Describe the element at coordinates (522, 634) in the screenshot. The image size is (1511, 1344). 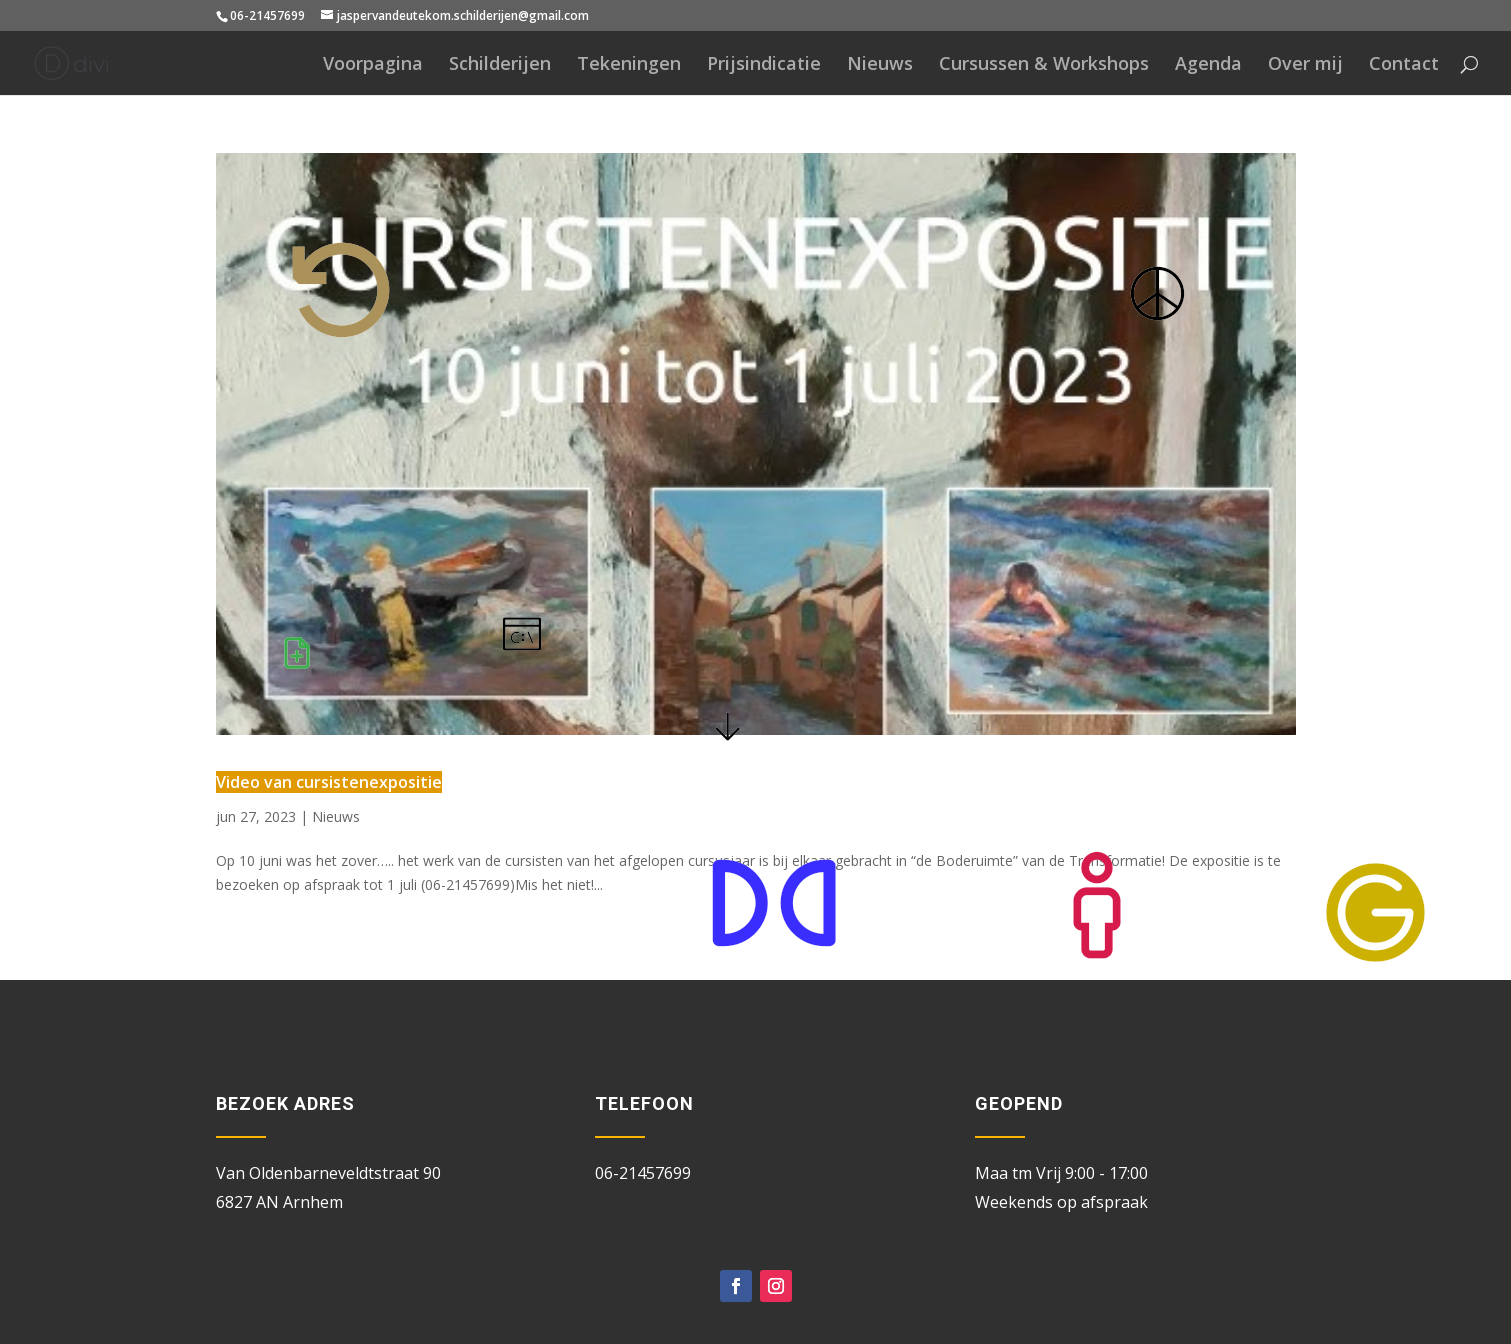
I see `open command prompt terminal` at that location.